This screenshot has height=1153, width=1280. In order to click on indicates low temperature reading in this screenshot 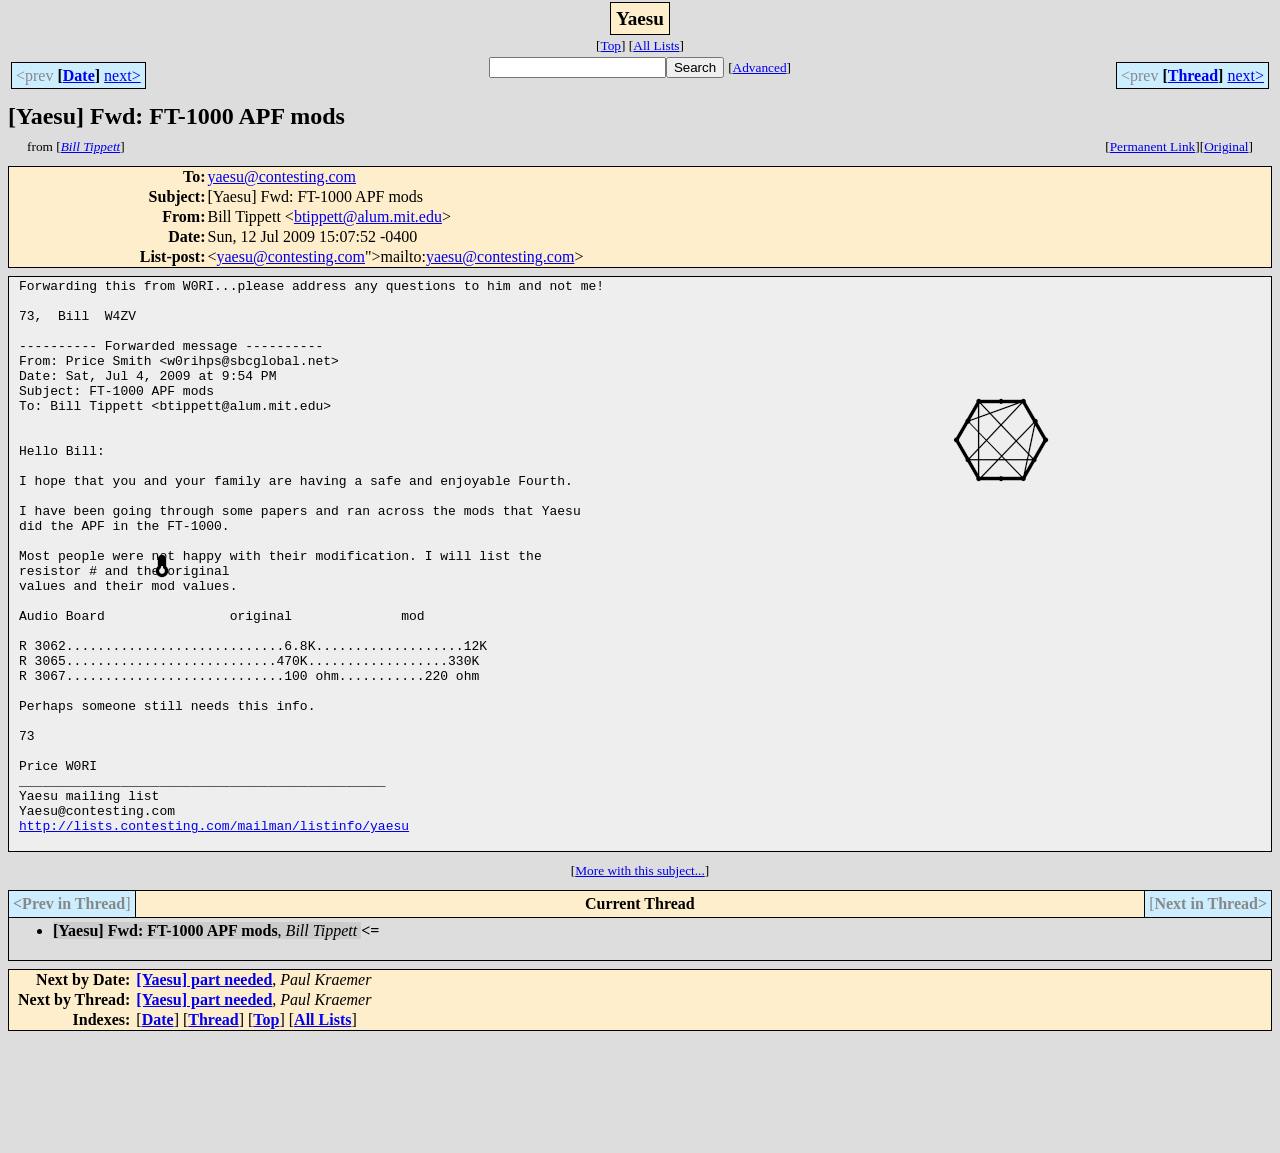, I will do `click(162, 566)`.